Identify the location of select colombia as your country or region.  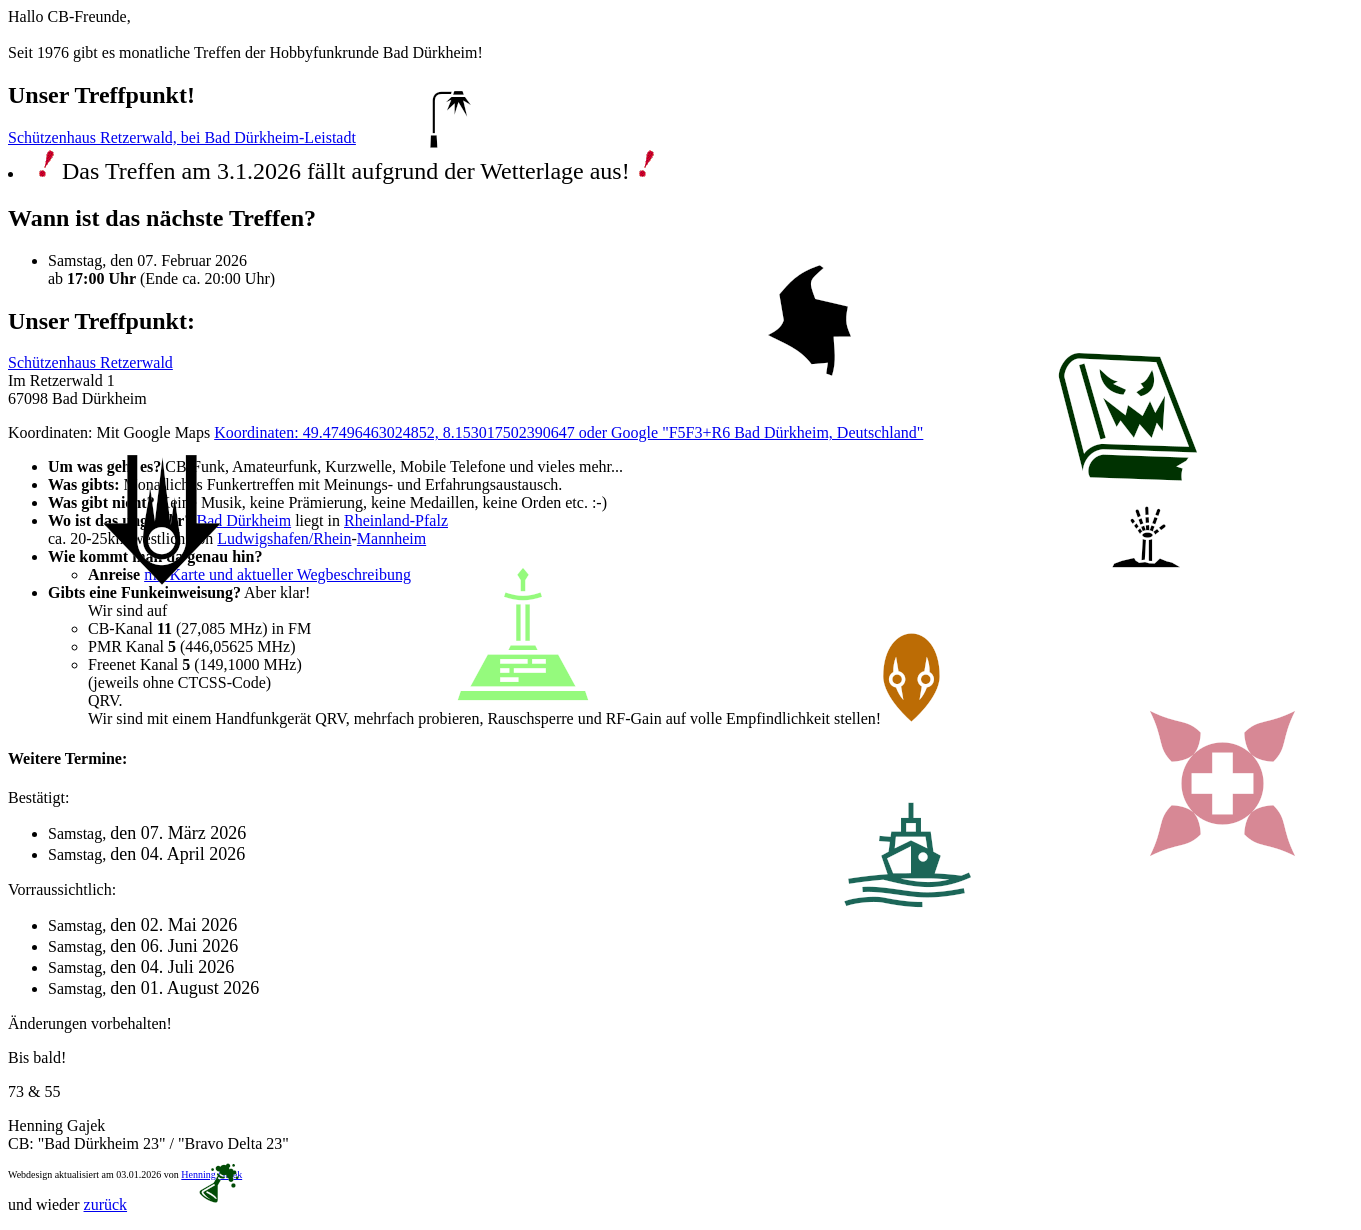
(809, 320).